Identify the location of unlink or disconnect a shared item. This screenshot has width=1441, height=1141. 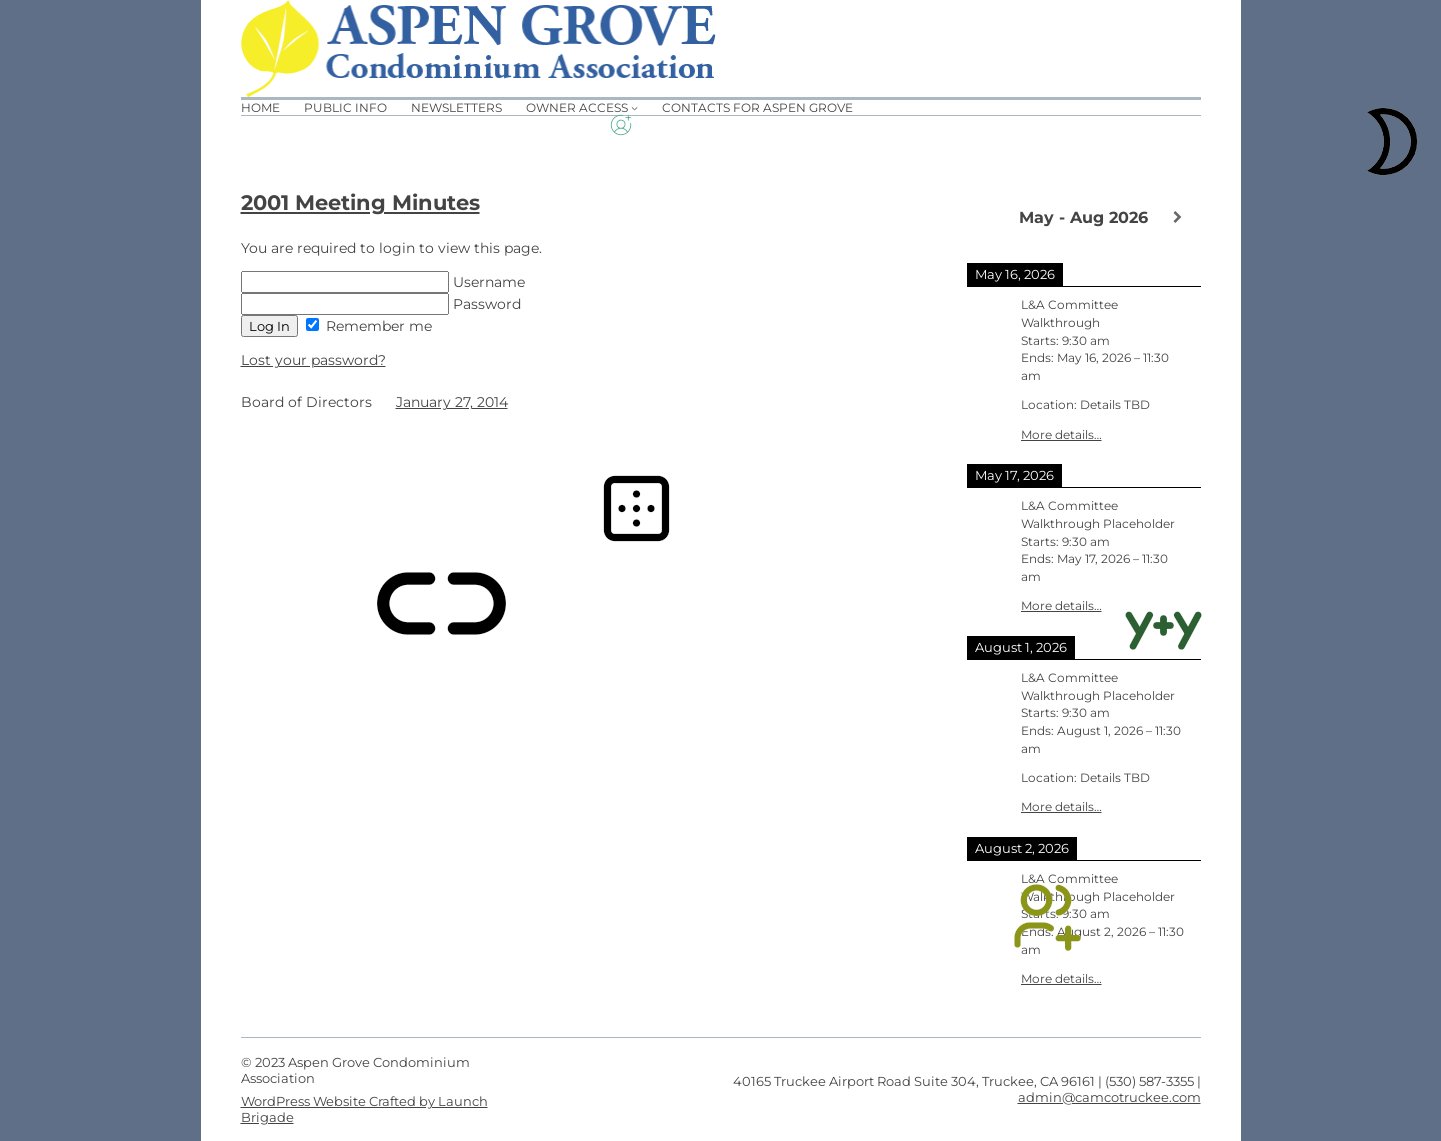
(441, 603).